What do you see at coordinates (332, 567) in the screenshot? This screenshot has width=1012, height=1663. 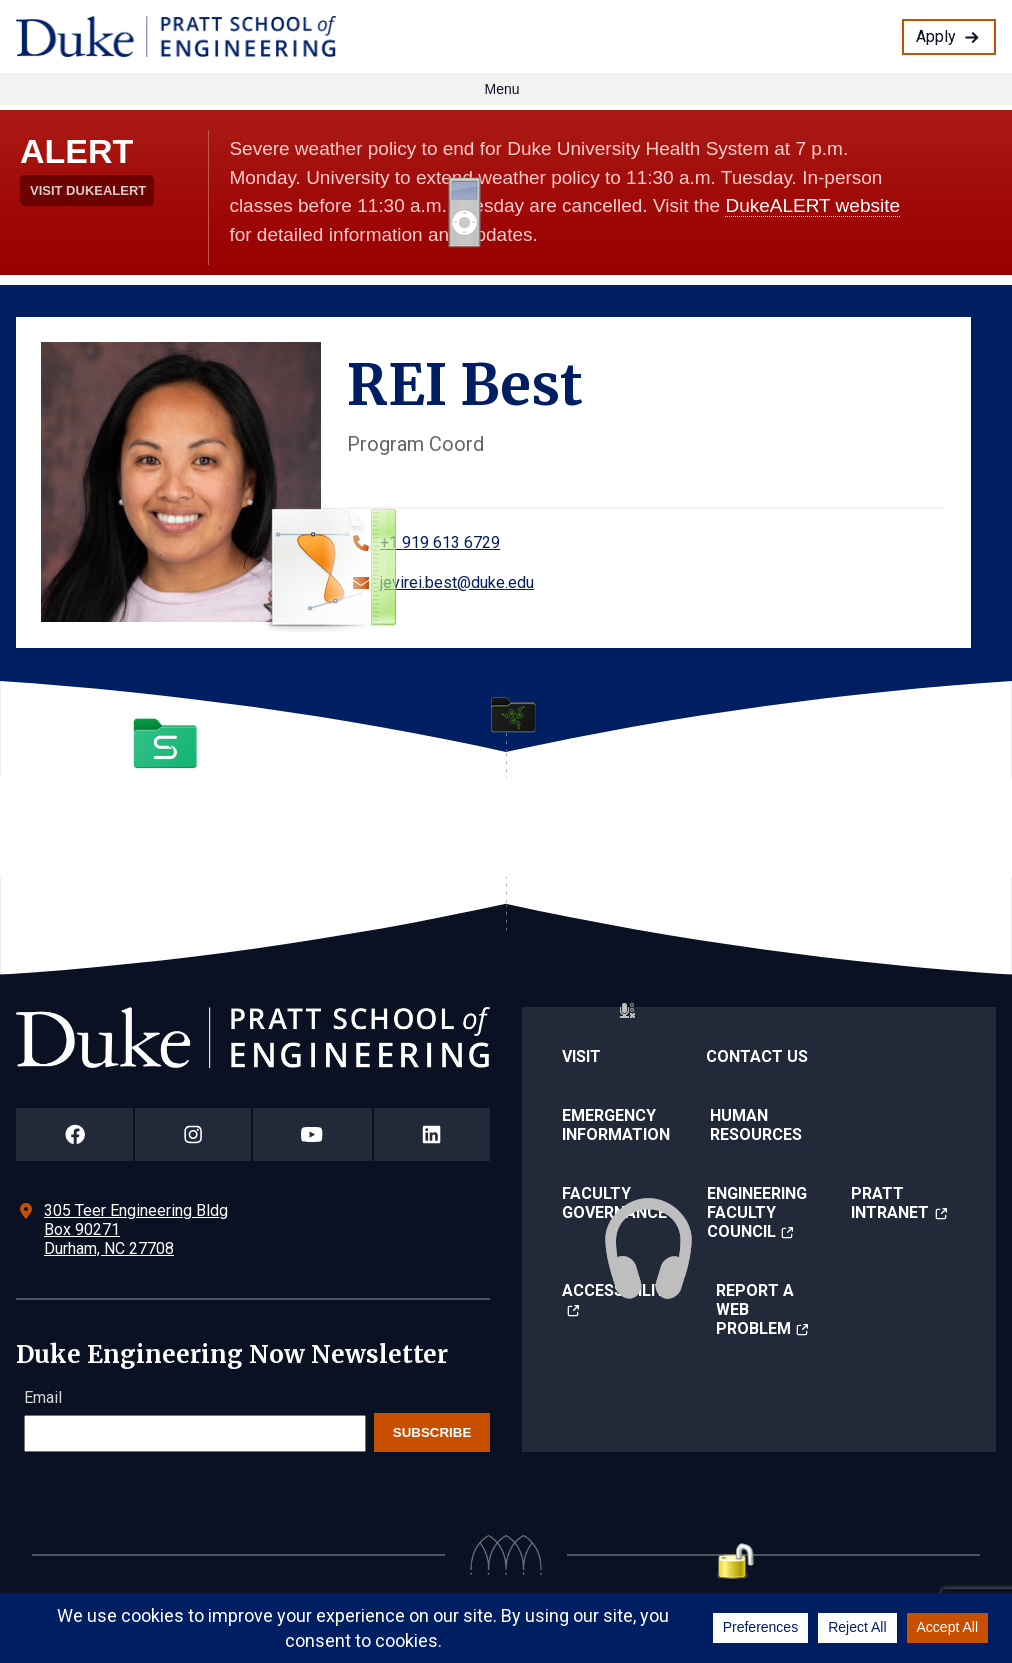 I see `a vector drawing or illustration template file` at bounding box center [332, 567].